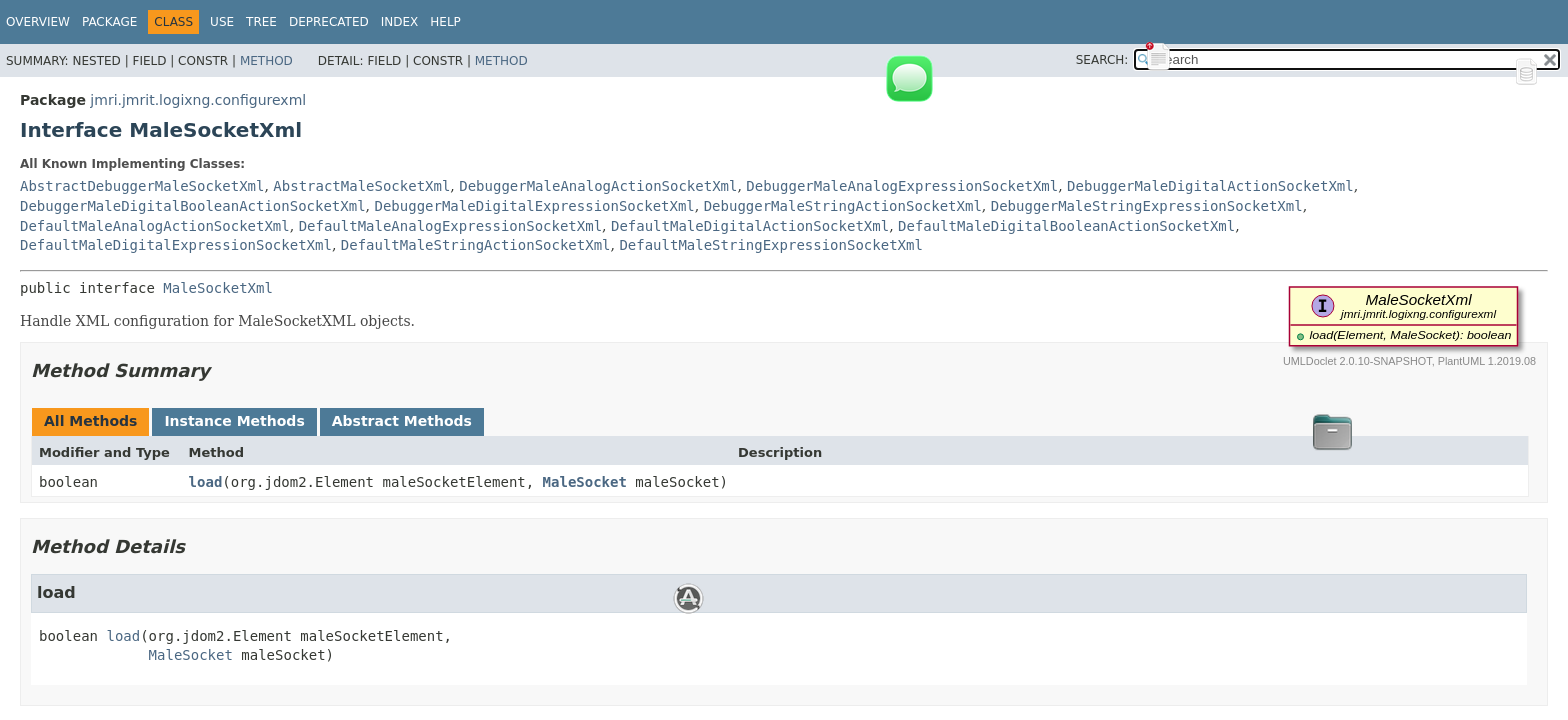 The height and width of the screenshot is (720, 1568). Describe the element at coordinates (1332, 431) in the screenshot. I see `open file manager application` at that location.